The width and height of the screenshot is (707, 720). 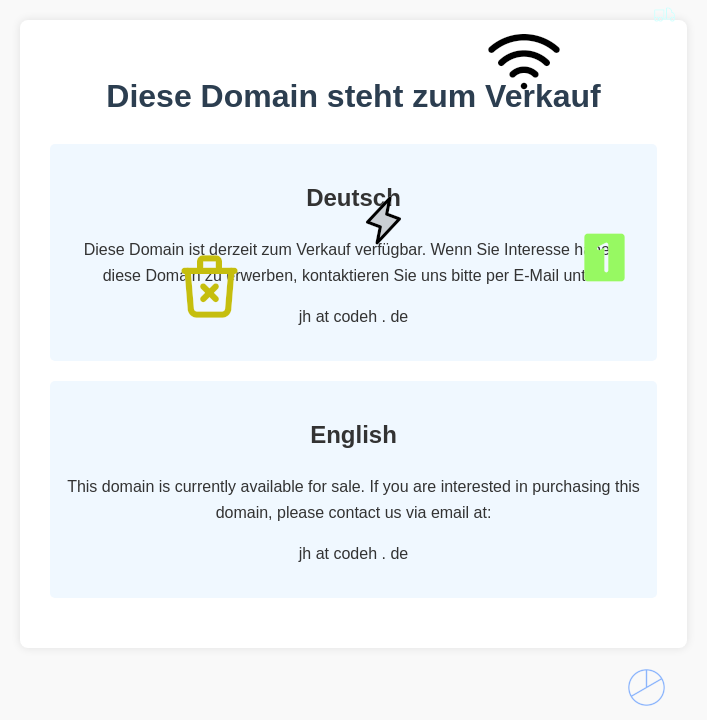 What do you see at coordinates (209, 286) in the screenshot?
I see `permanently delete an item` at bounding box center [209, 286].